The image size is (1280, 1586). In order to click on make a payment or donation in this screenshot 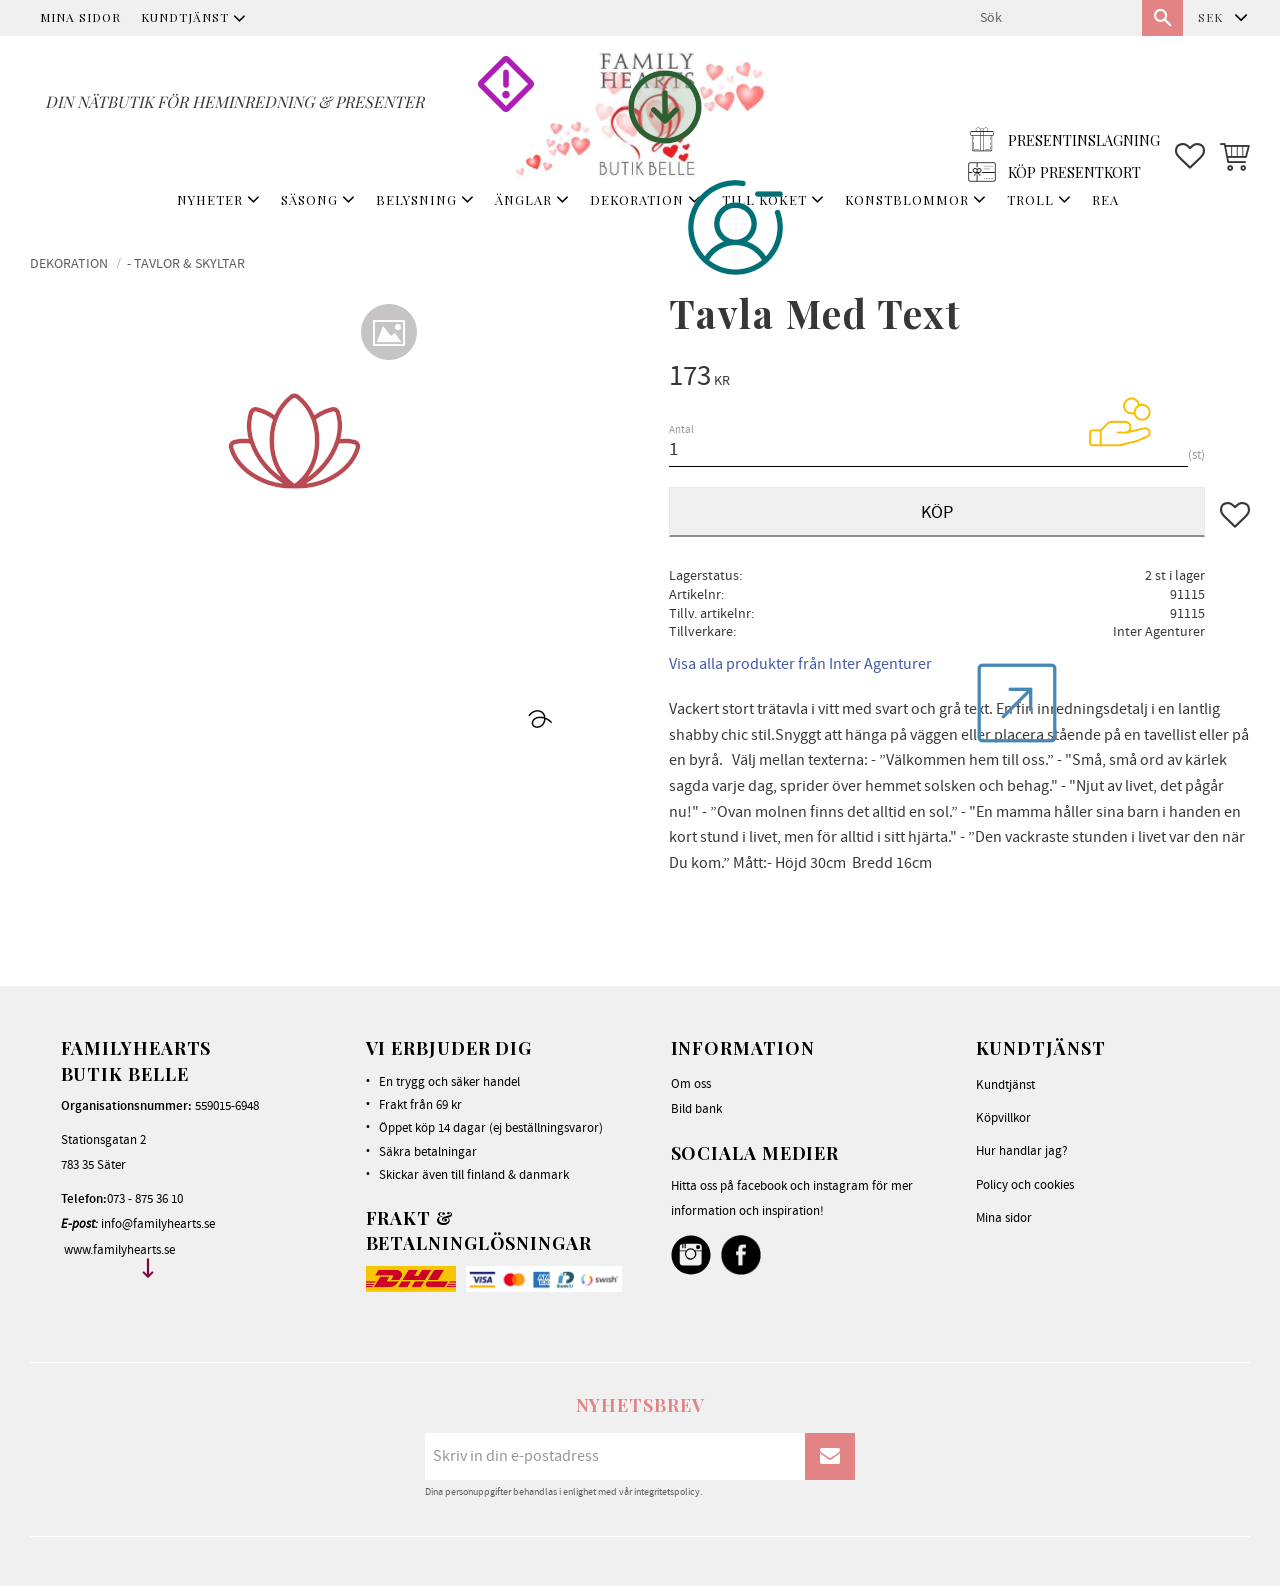, I will do `click(1122, 424)`.